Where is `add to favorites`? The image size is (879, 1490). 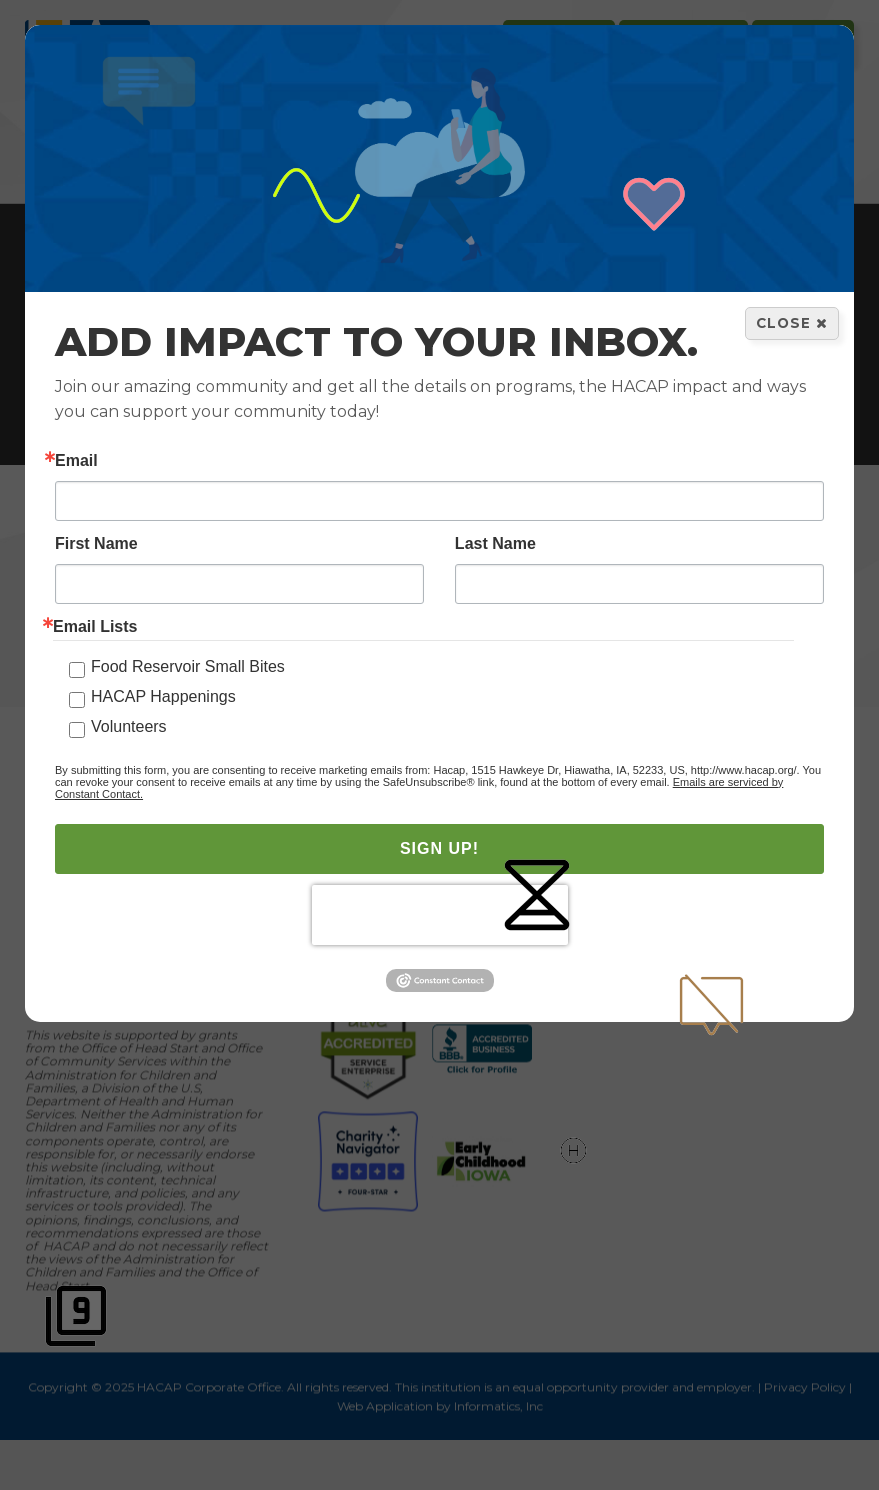 add to favorites is located at coordinates (654, 202).